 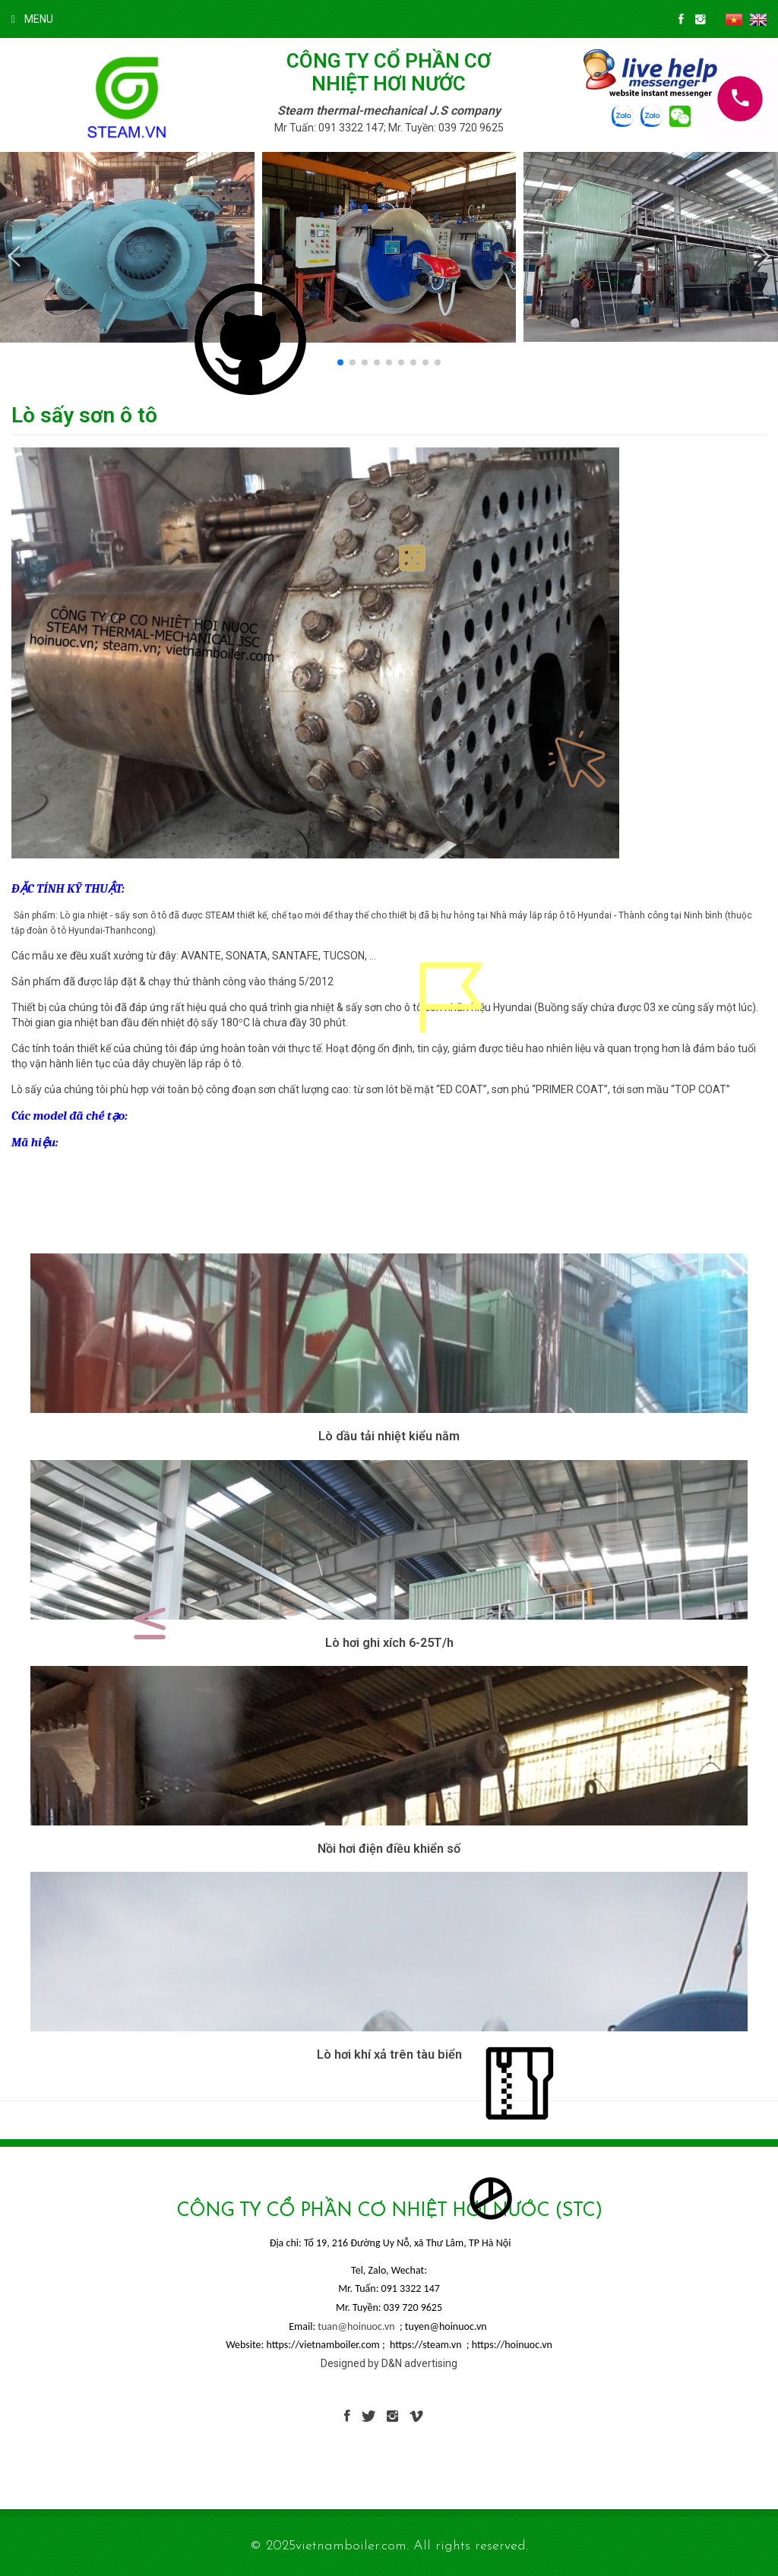 I want to click on flag an item for review or attention, so click(x=449, y=997).